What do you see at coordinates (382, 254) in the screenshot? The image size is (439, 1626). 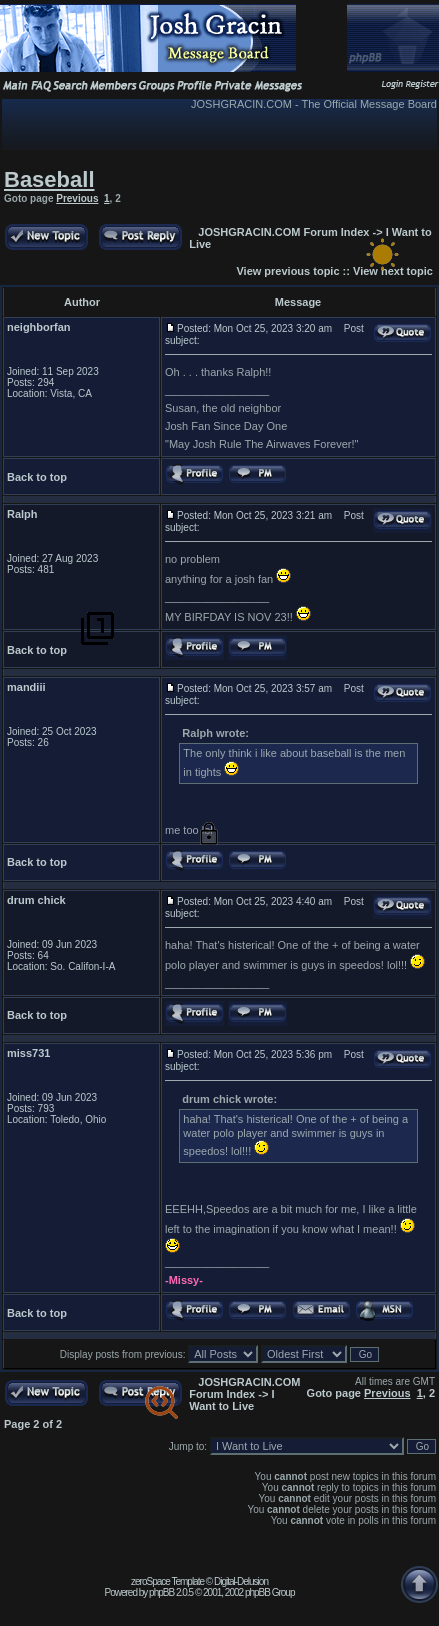 I see `switch to light mode` at bounding box center [382, 254].